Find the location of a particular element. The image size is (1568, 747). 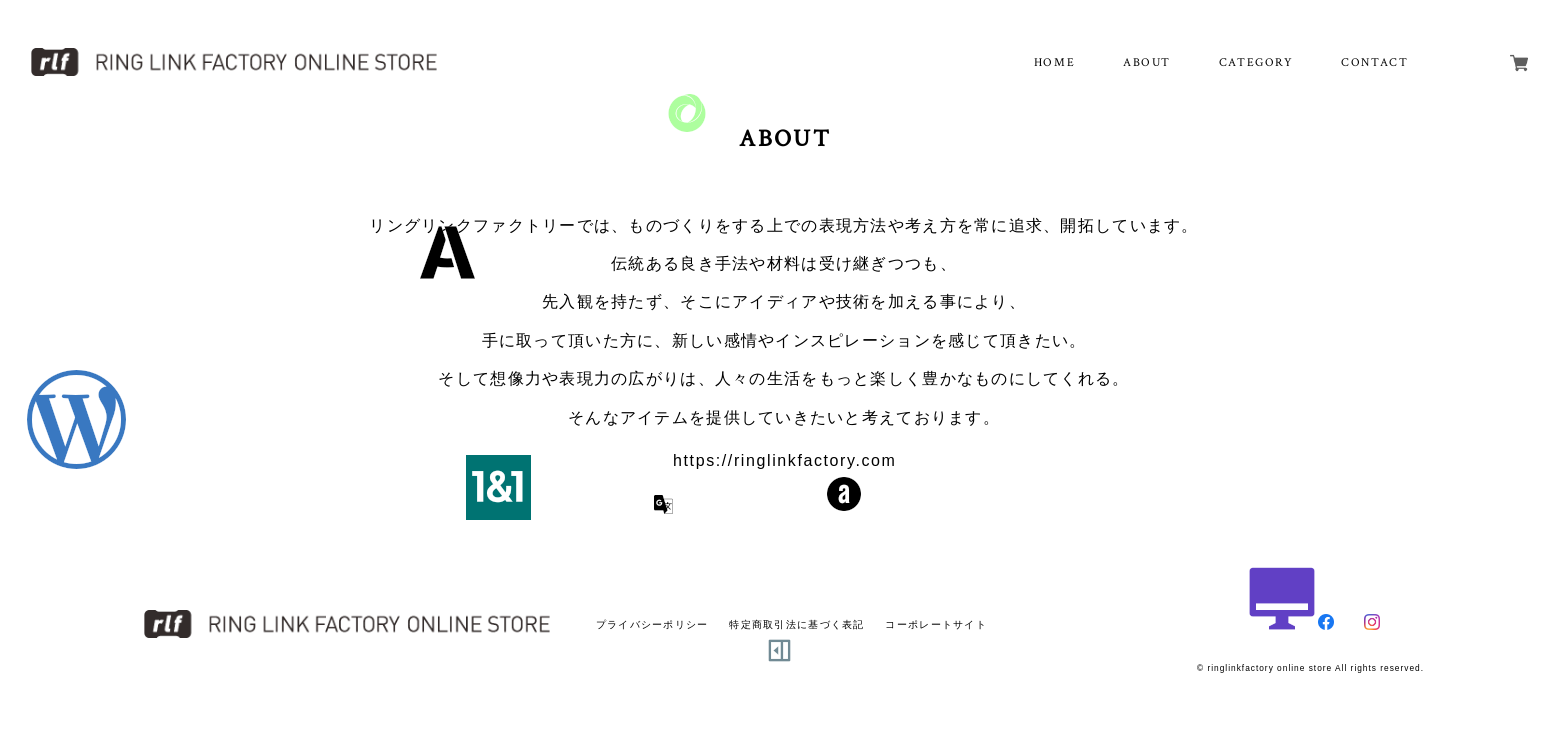

activeloop brand logo is located at coordinates (687, 113).